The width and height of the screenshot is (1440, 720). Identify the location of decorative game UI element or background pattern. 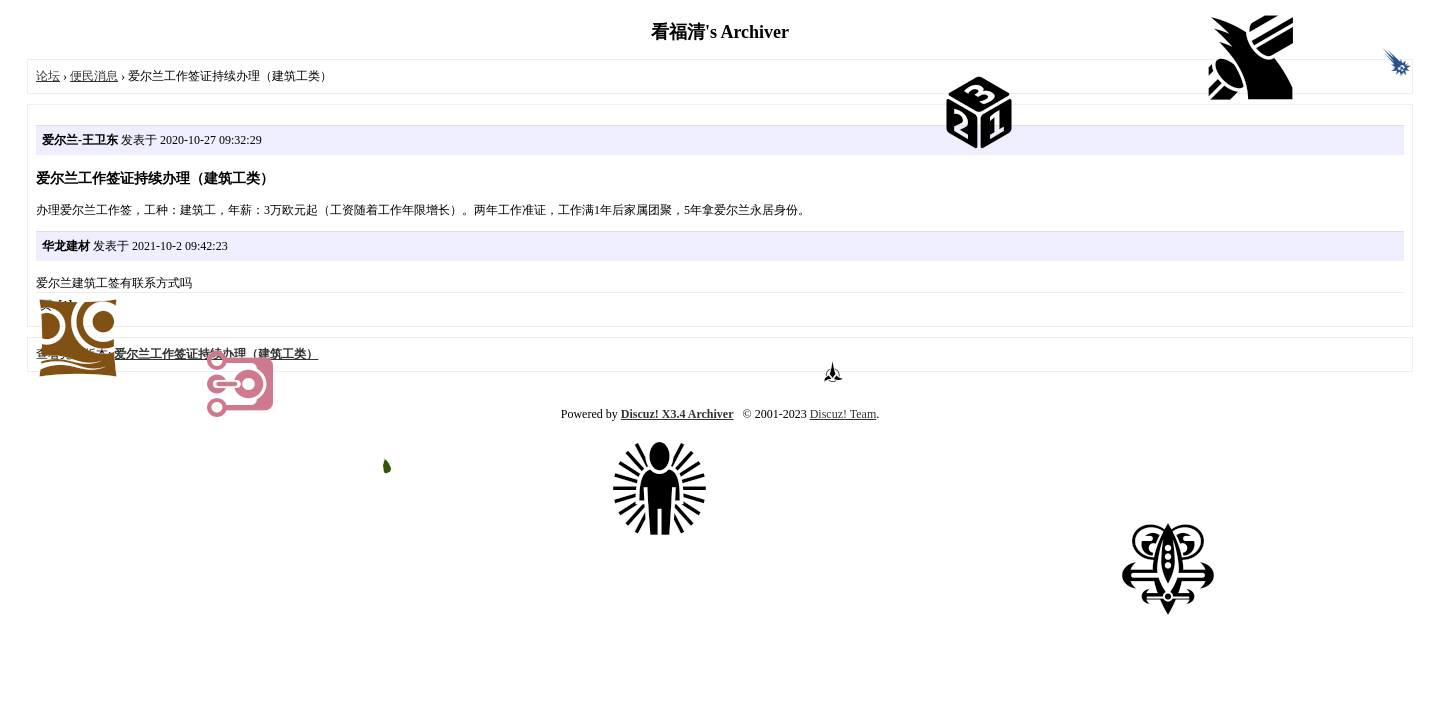
(78, 338).